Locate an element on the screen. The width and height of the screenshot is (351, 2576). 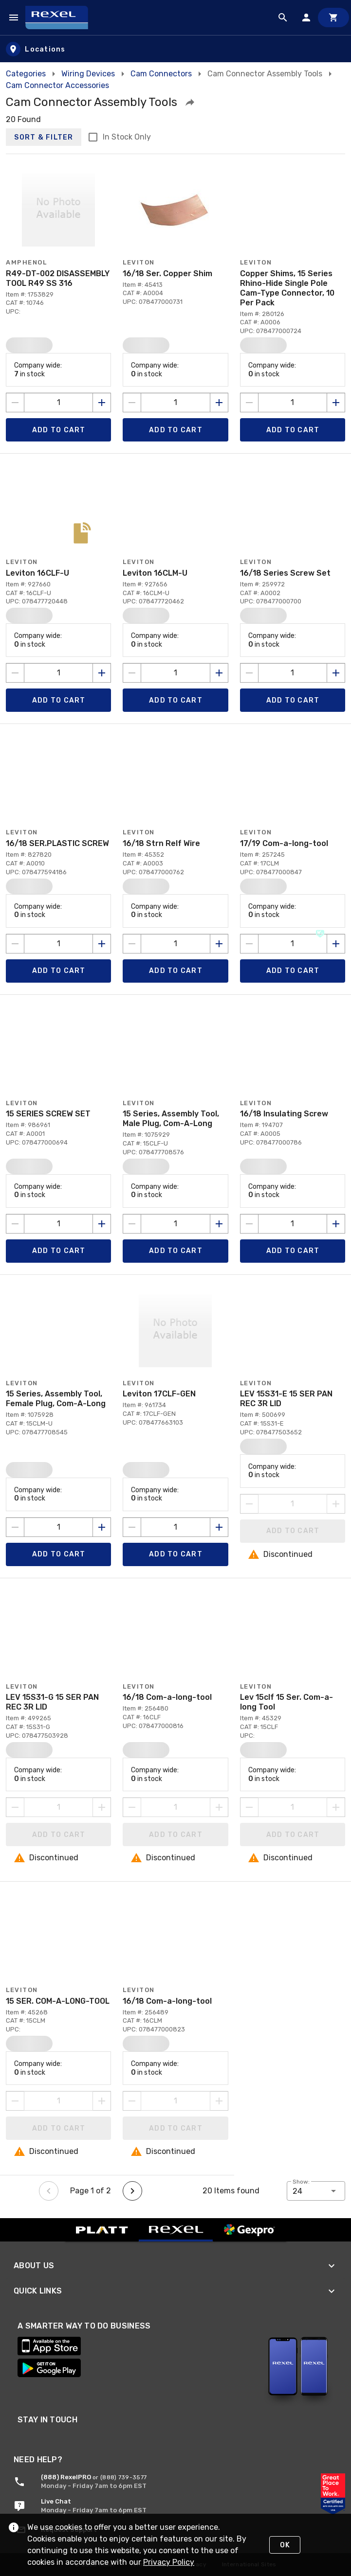
kred app or service logo is located at coordinates (320, 934).